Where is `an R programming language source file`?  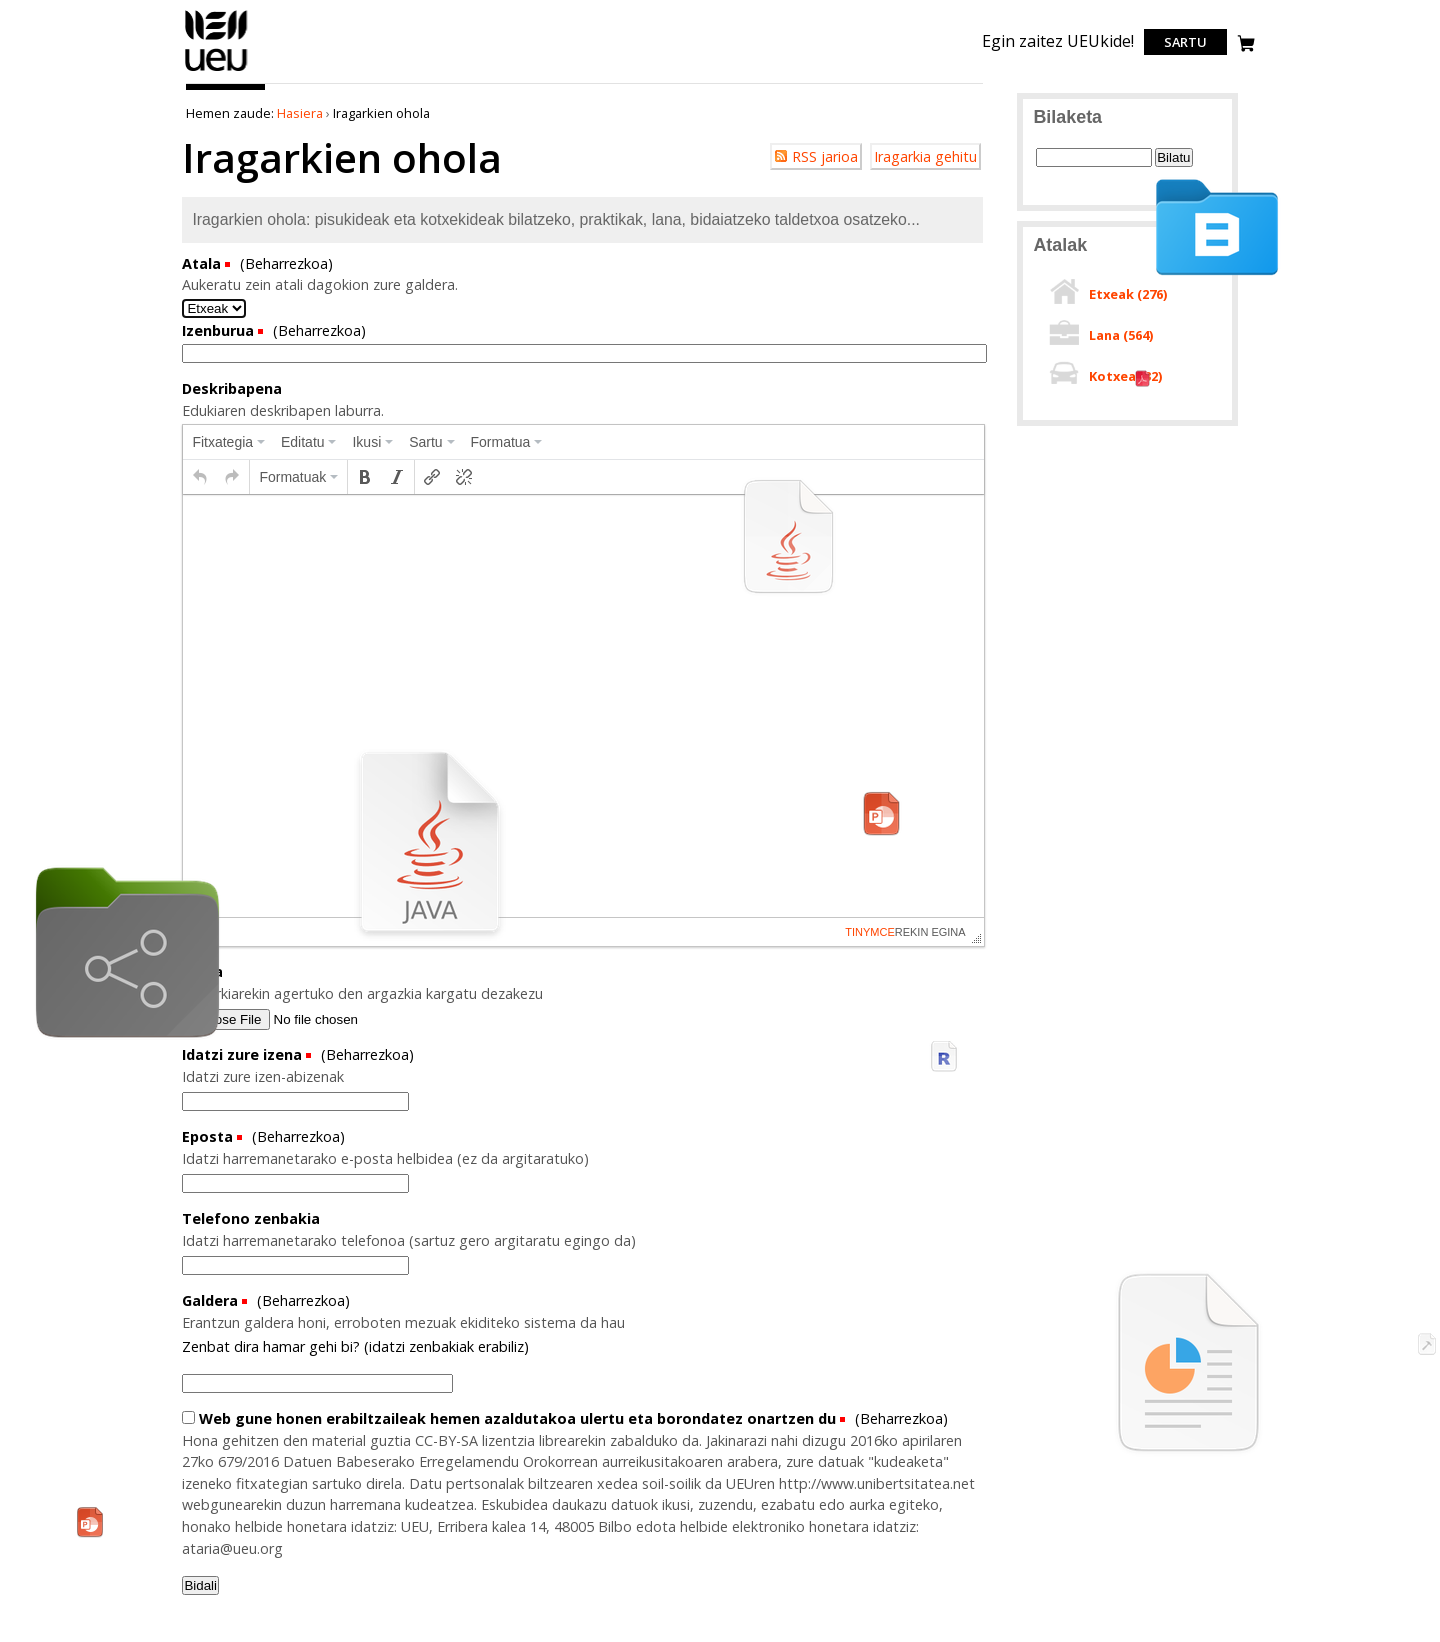 an R programming language source file is located at coordinates (944, 1056).